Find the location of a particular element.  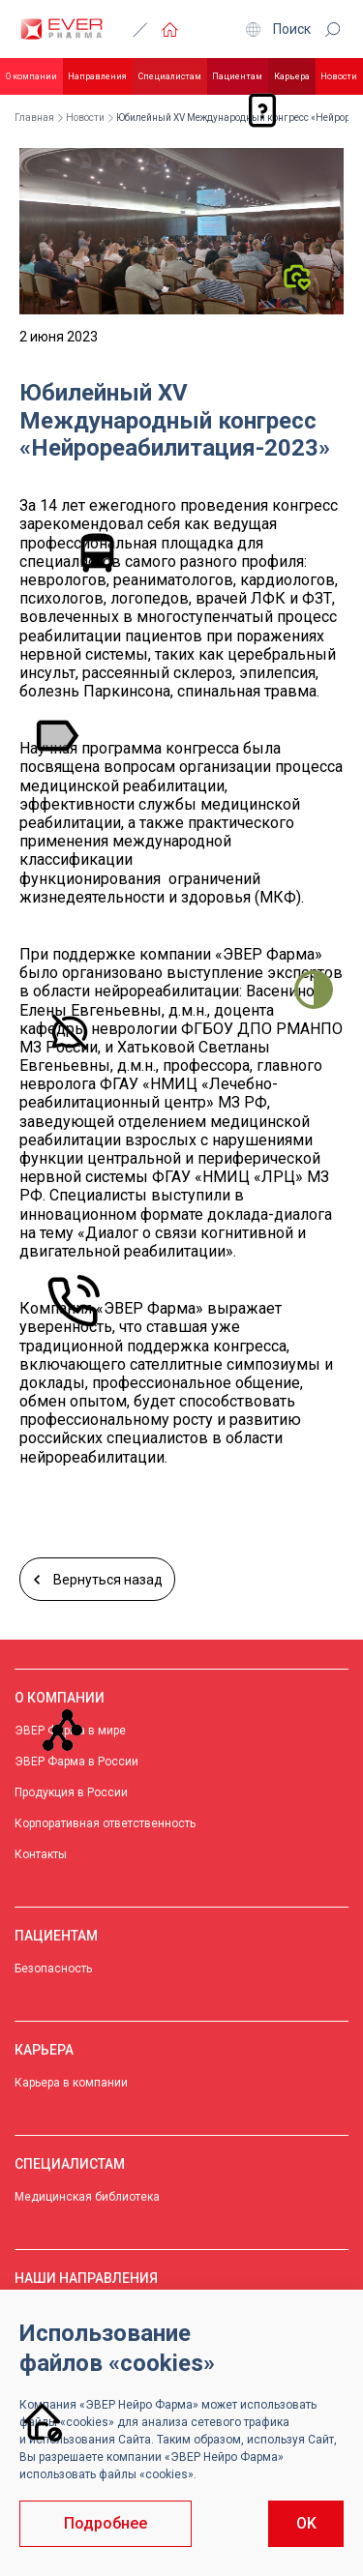

cancel home or residence selection is located at coordinates (42, 2421).